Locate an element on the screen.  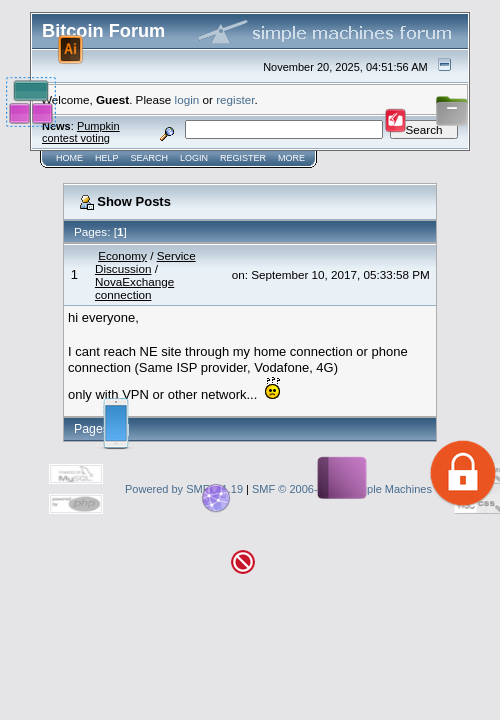
open the nautilus file manager is located at coordinates (452, 111).